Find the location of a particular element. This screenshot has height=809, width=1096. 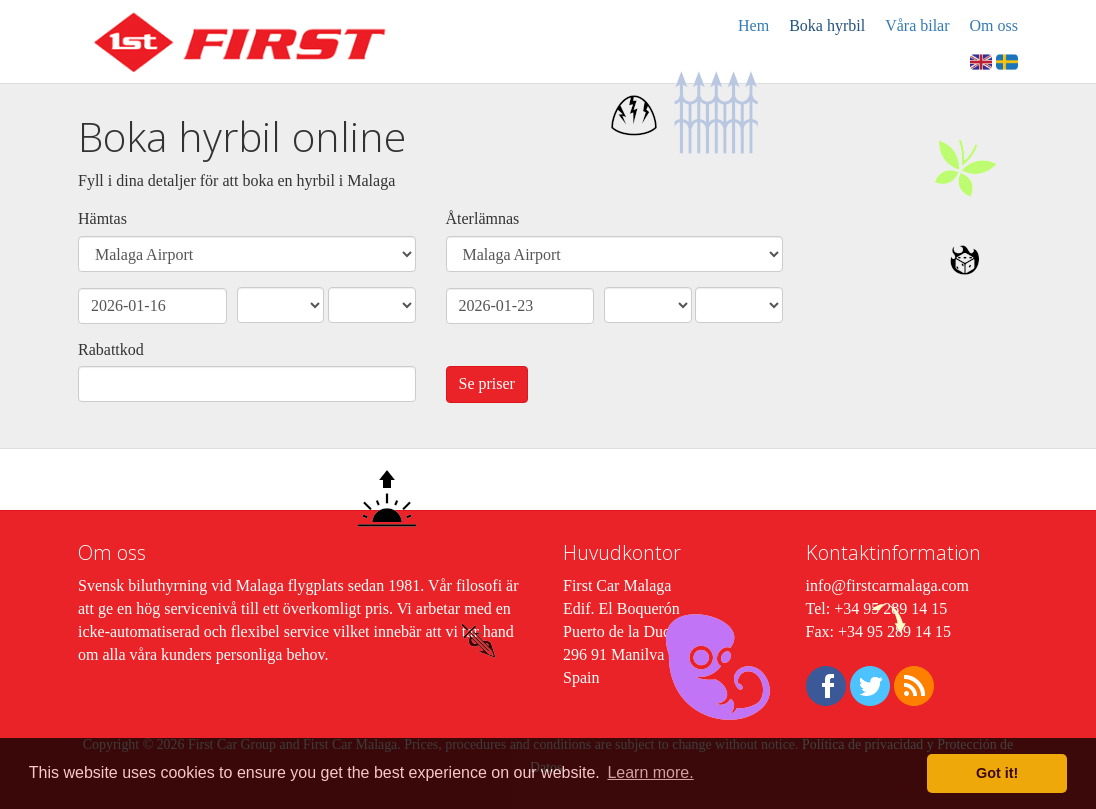

indicates pregnancy or fetal development status is located at coordinates (717, 666).